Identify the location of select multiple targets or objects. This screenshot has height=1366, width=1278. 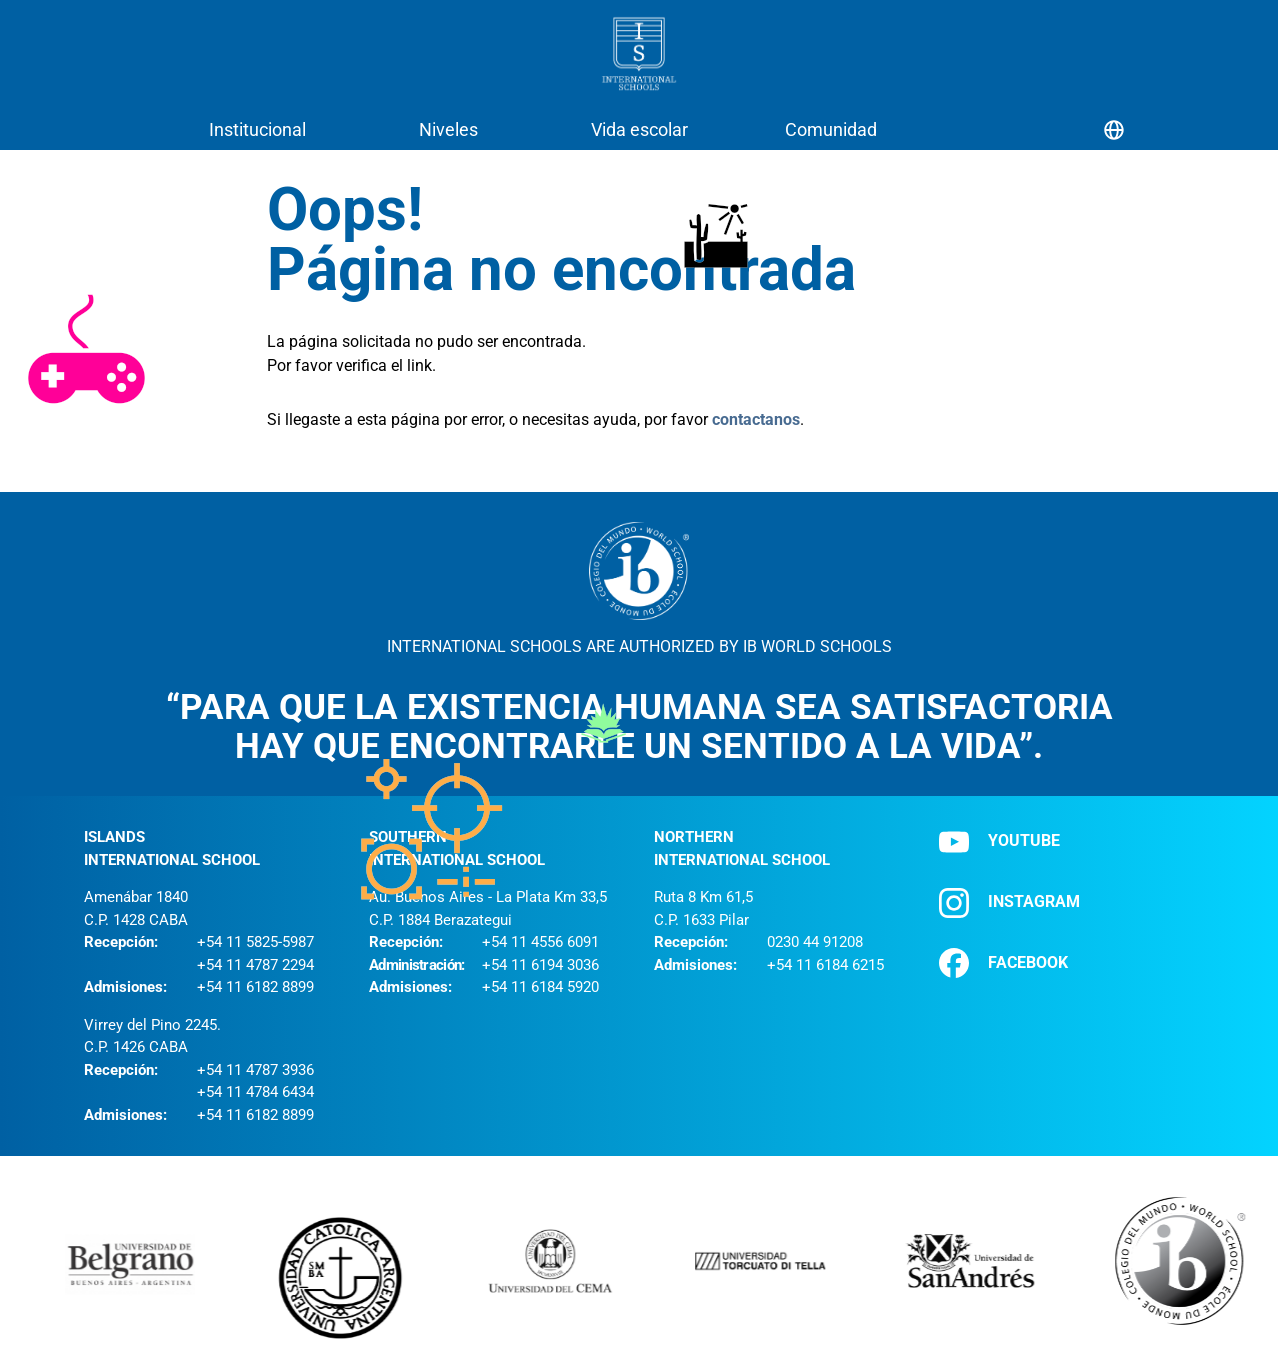
(428, 829).